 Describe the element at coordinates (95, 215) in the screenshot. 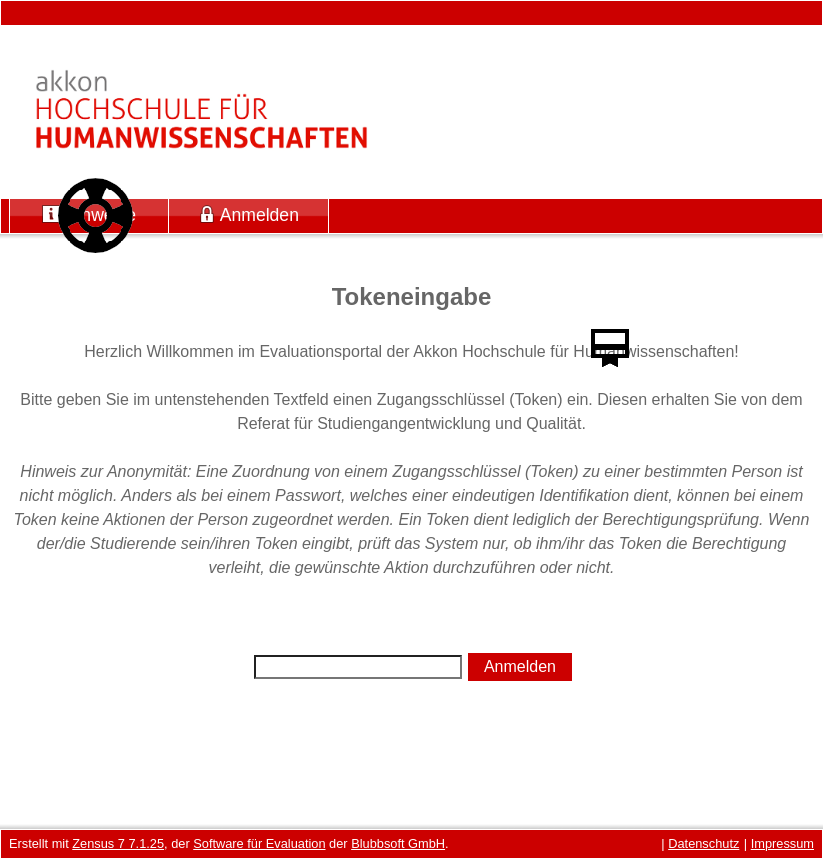

I see `access help and support options` at that location.